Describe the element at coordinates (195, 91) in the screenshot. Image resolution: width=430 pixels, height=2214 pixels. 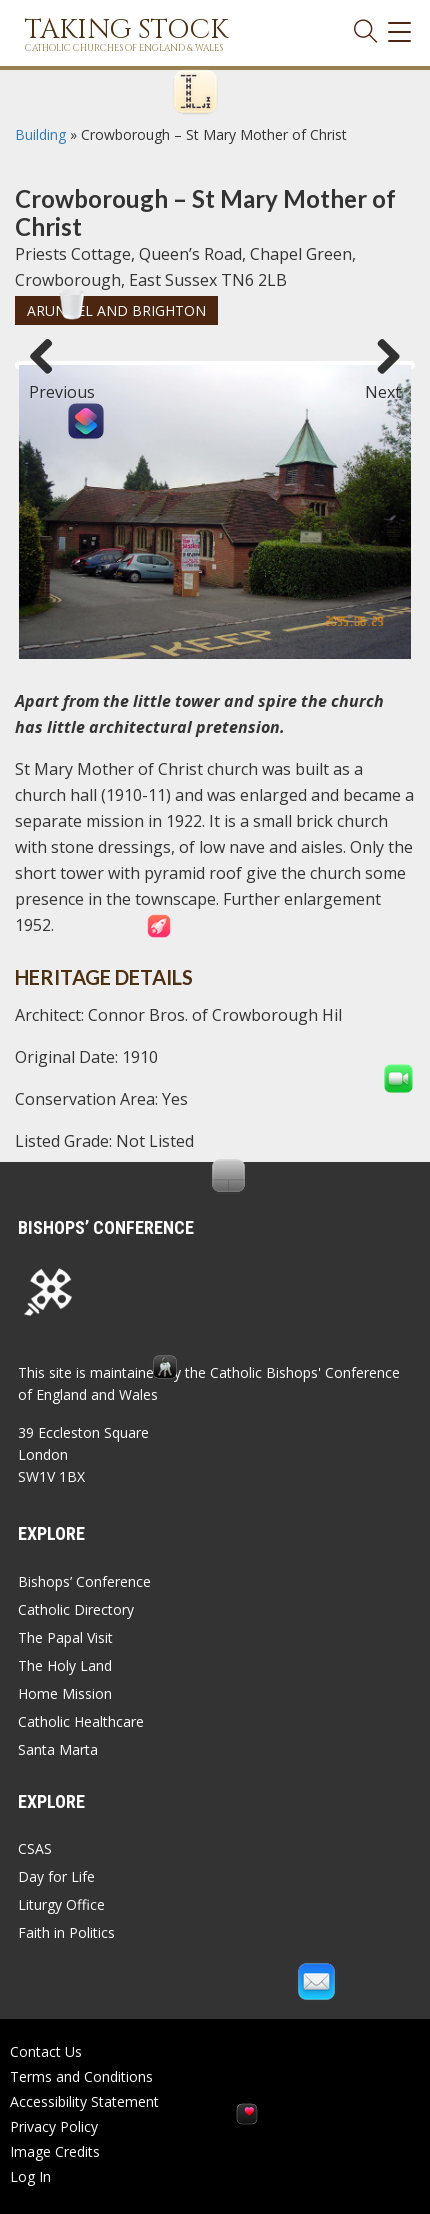
I see `open letterpress text editor app` at that location.